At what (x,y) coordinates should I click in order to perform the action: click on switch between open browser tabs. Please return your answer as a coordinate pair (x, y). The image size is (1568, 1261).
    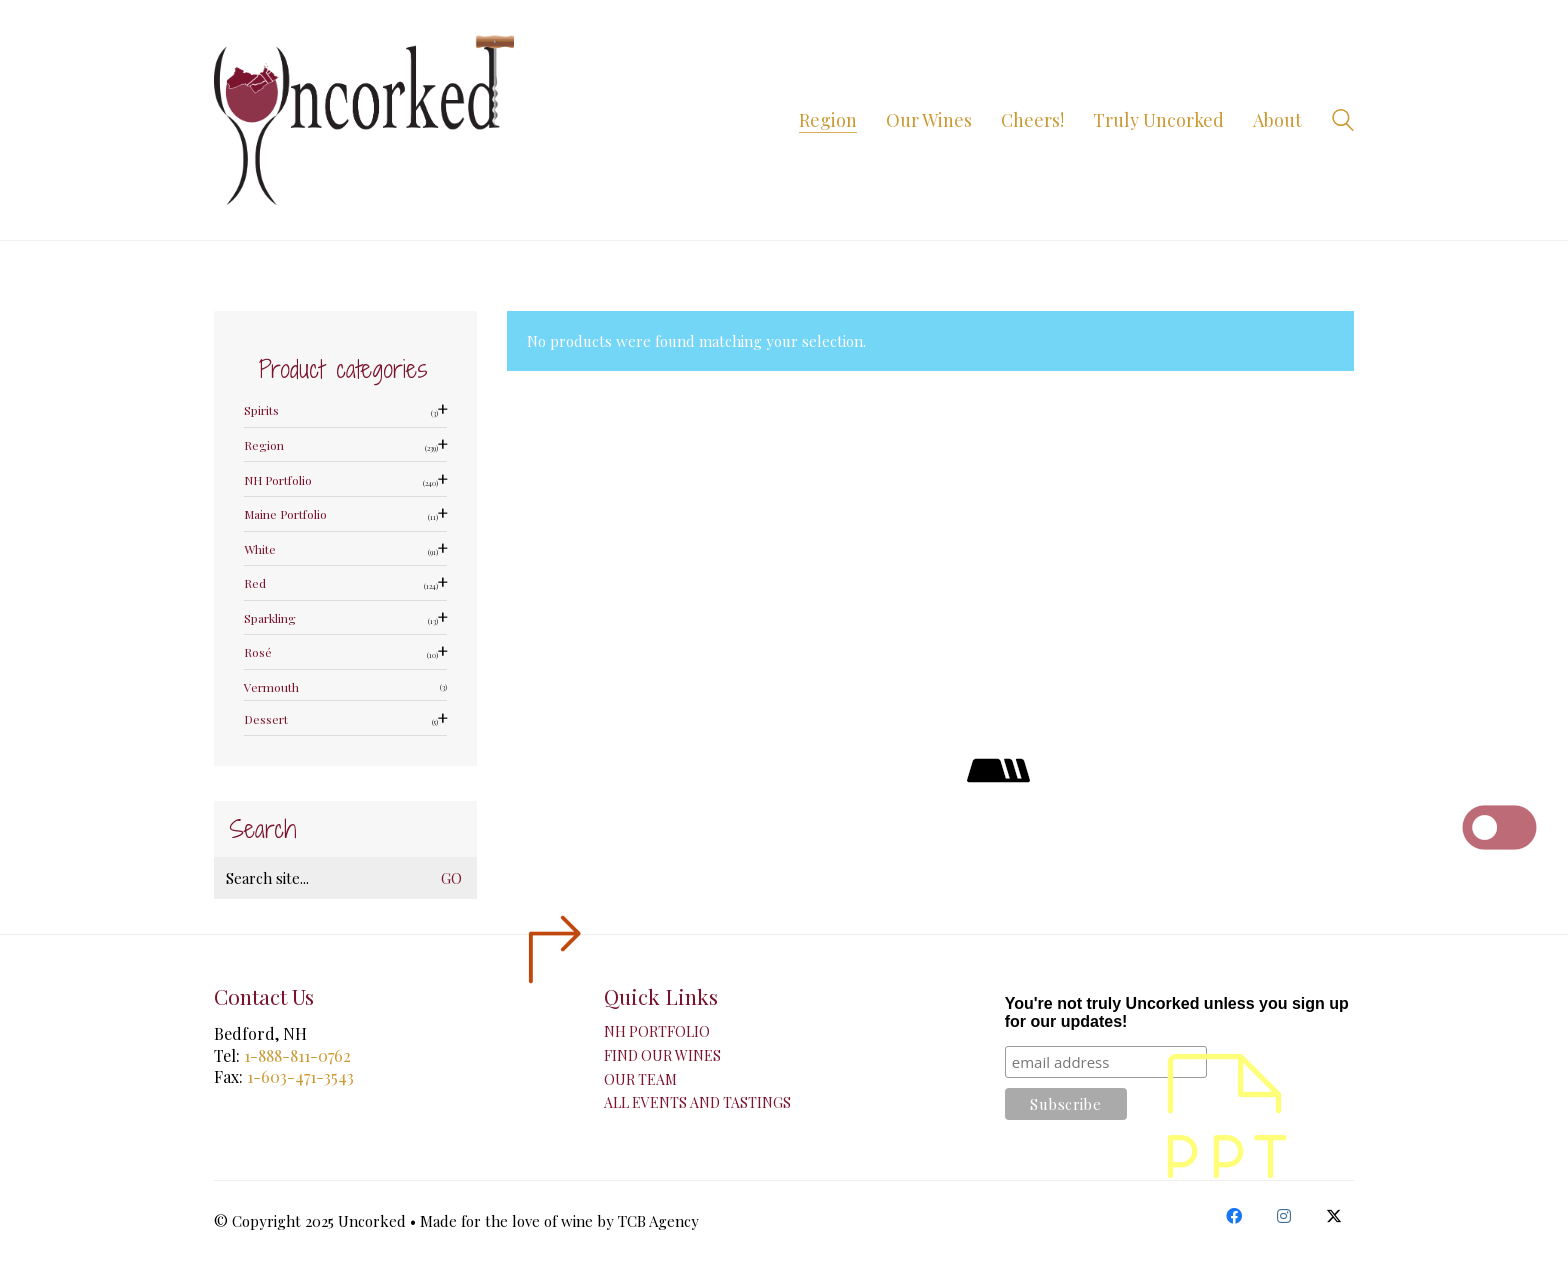
    Looking at the image, I should click on (998, 770).